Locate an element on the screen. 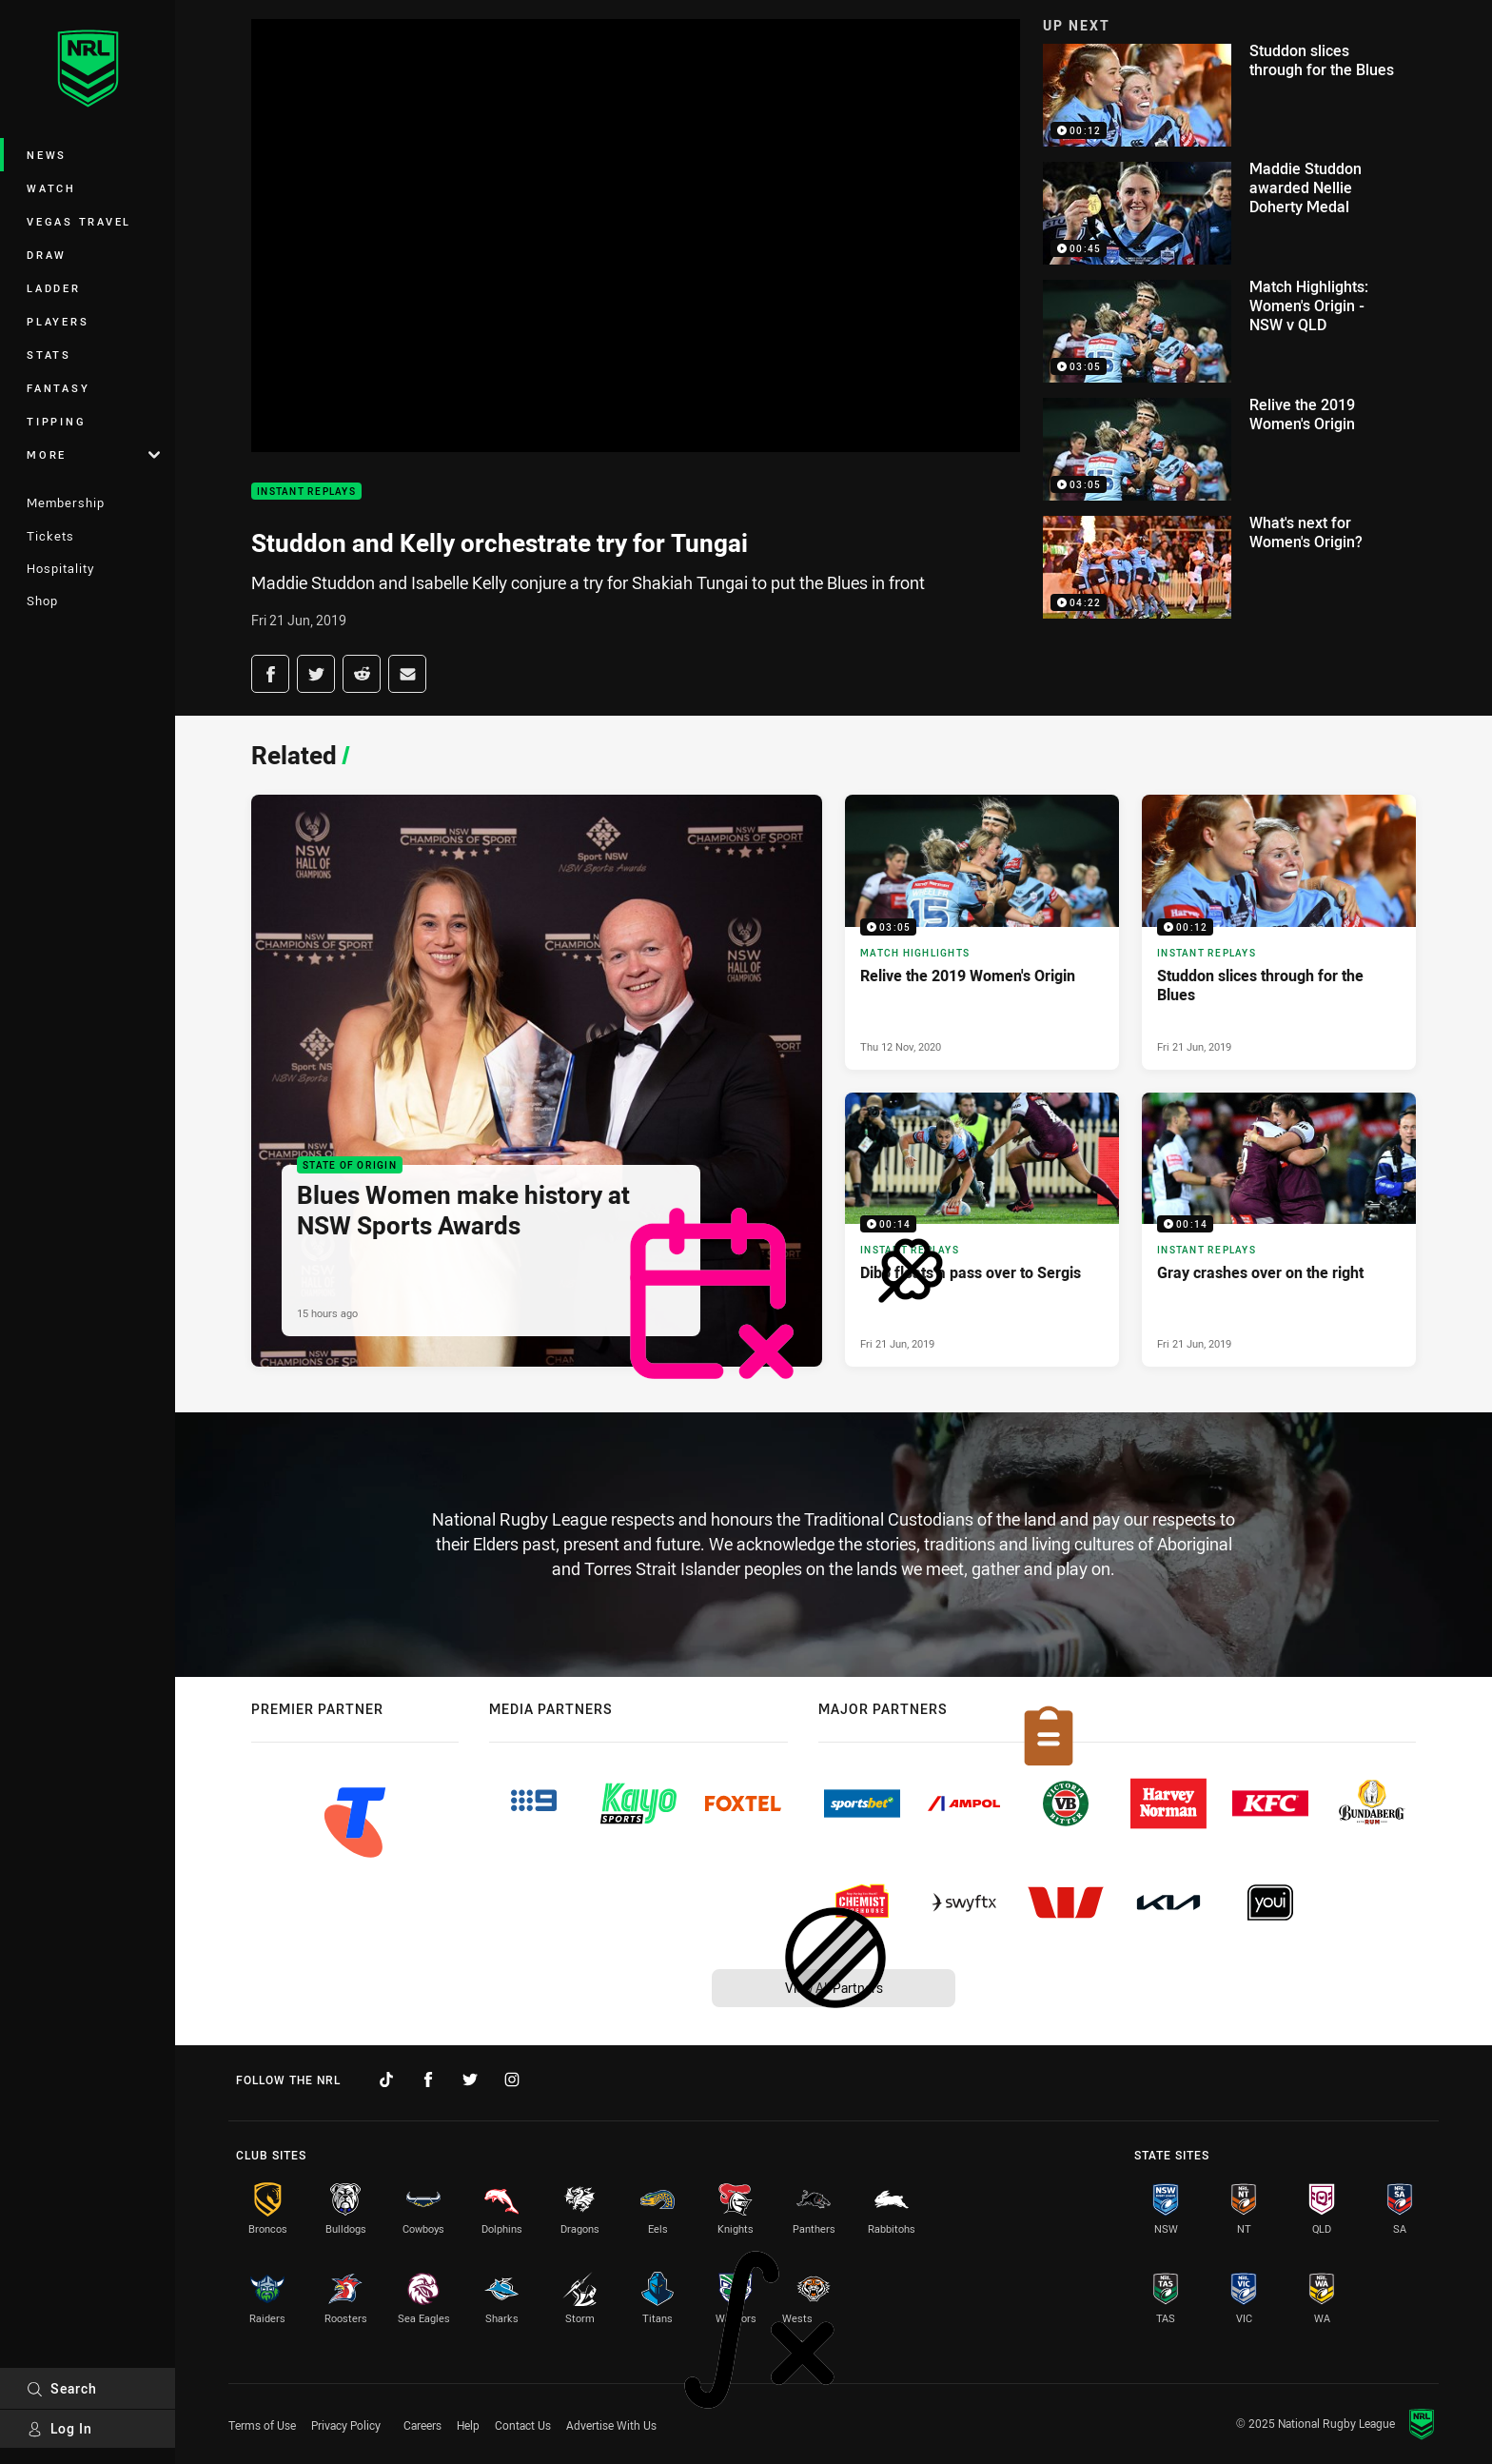  cancel or delete a scheduled event is located at coordinates (708, 1293).